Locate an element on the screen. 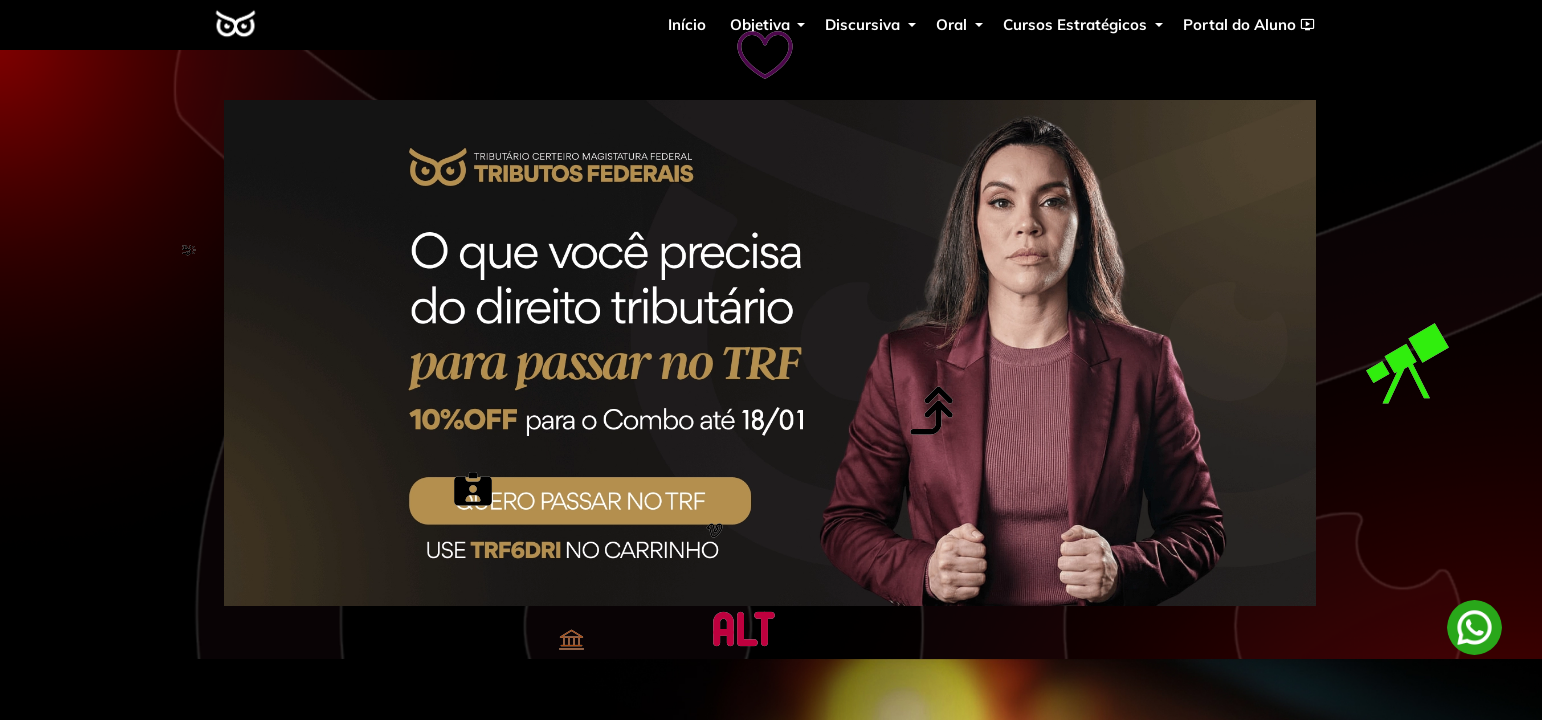 The image size is (1542, 720). explore or discover new content is located at coordinates (1407, 364).